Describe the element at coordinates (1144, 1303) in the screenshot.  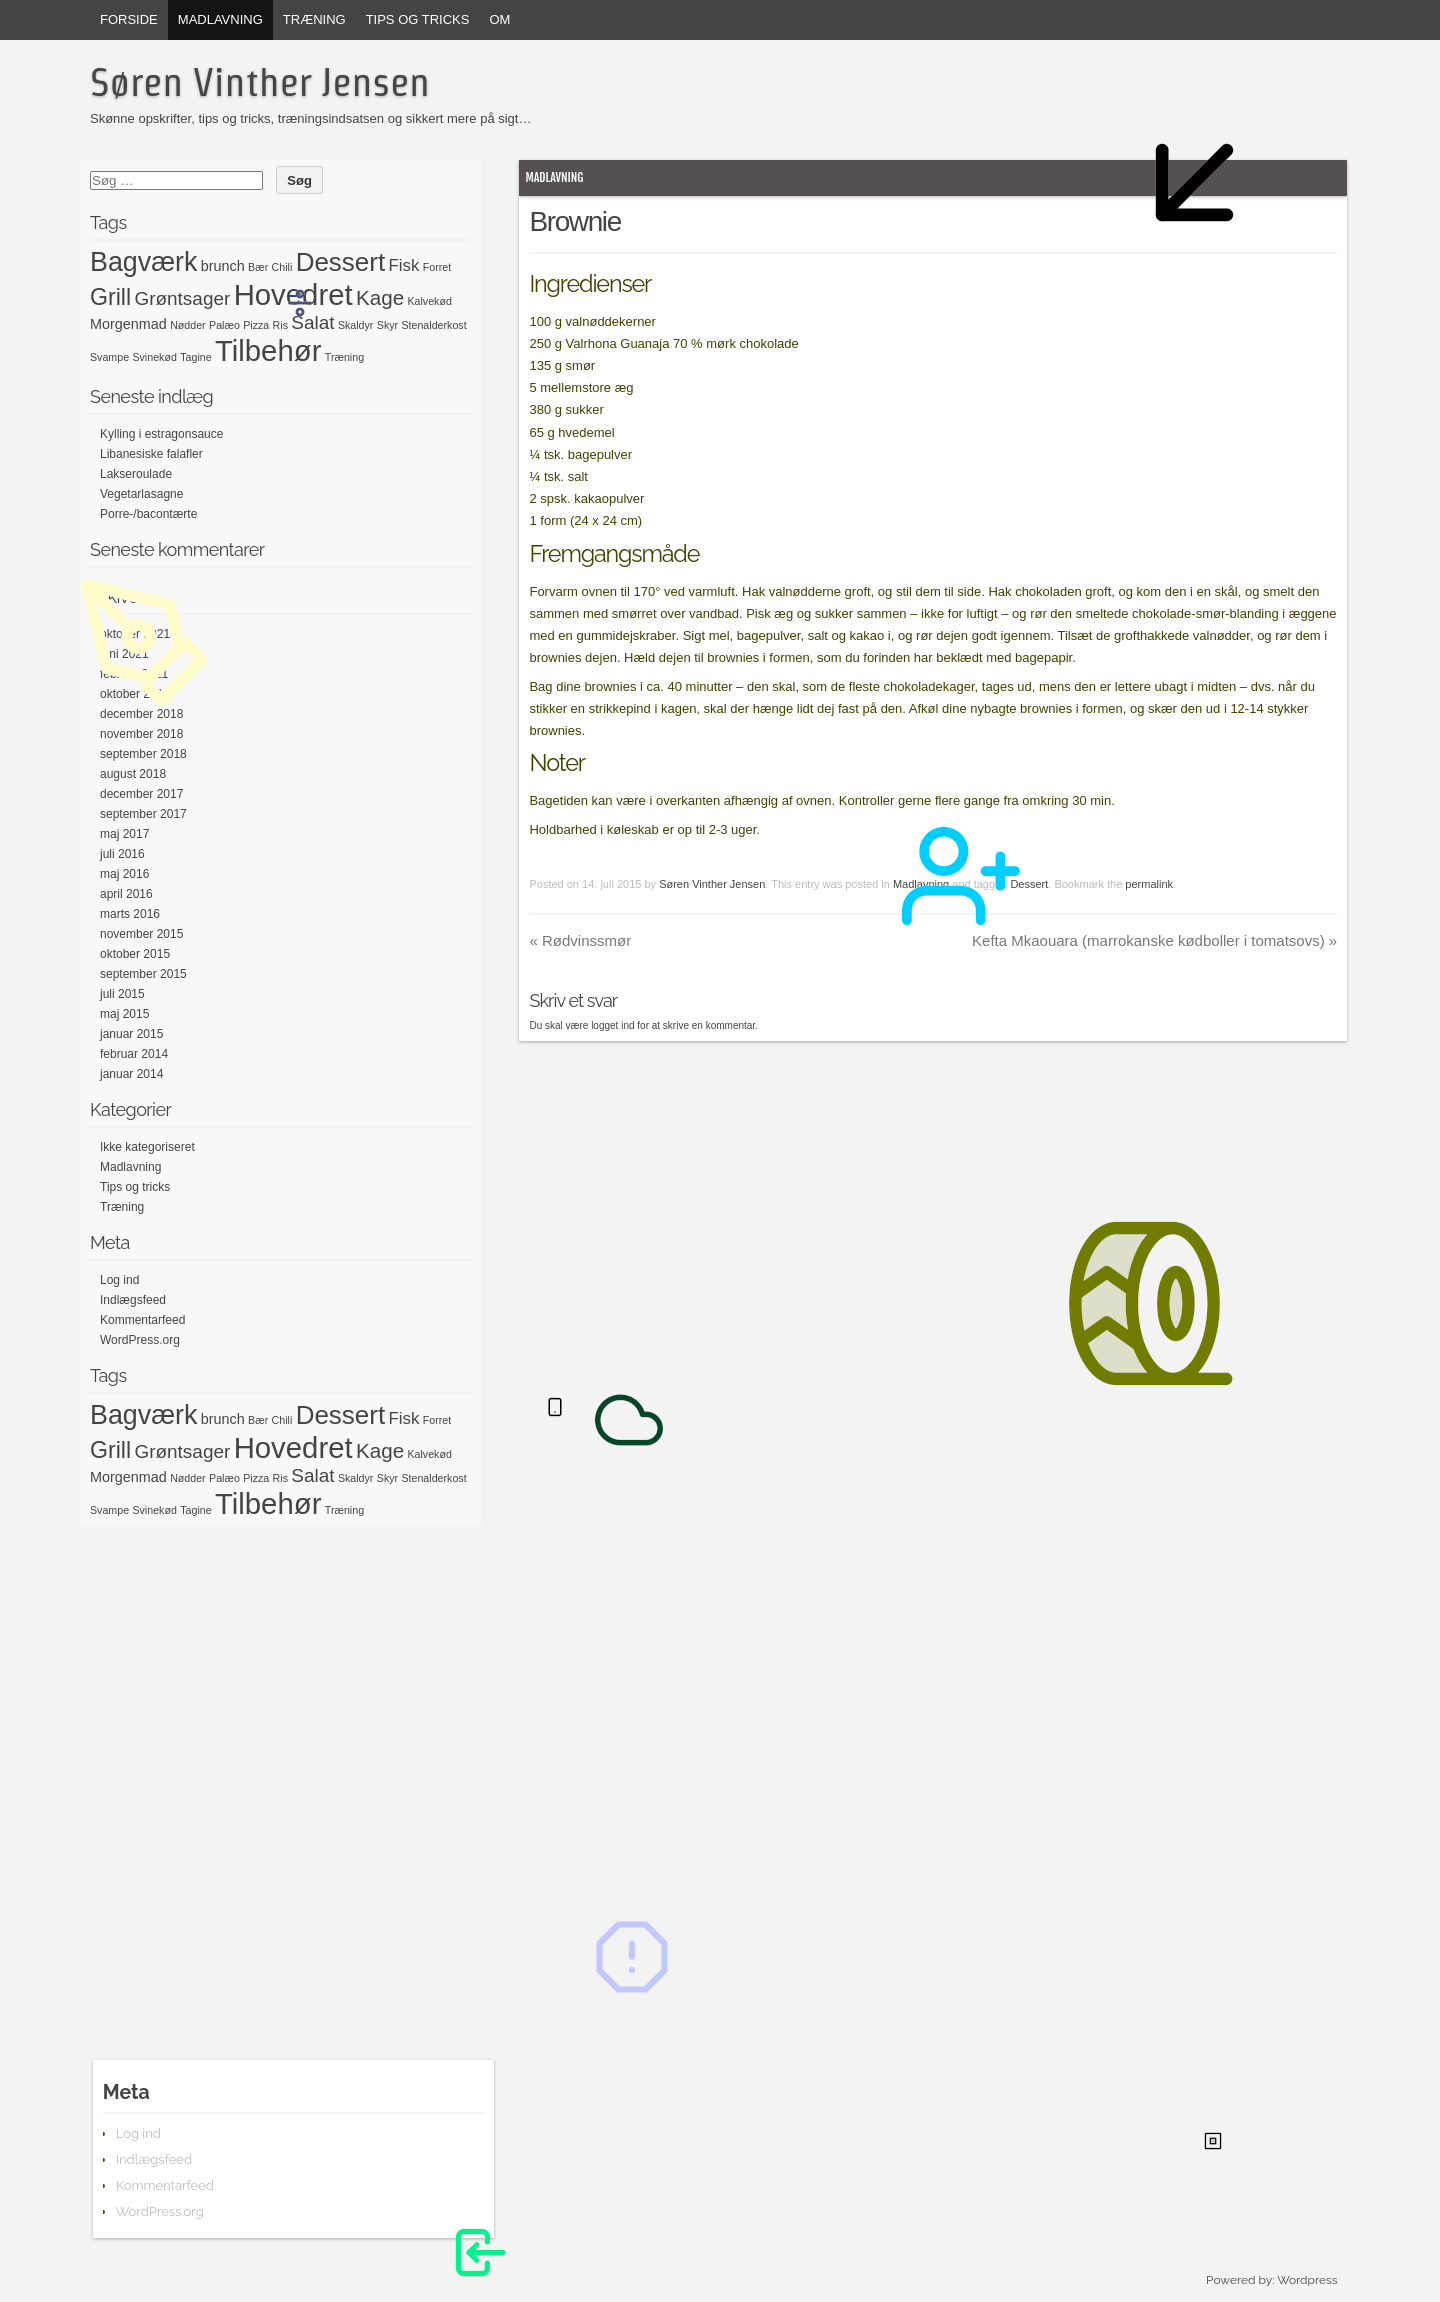
I see `access tire pressure or vehicle tire information` at that location.